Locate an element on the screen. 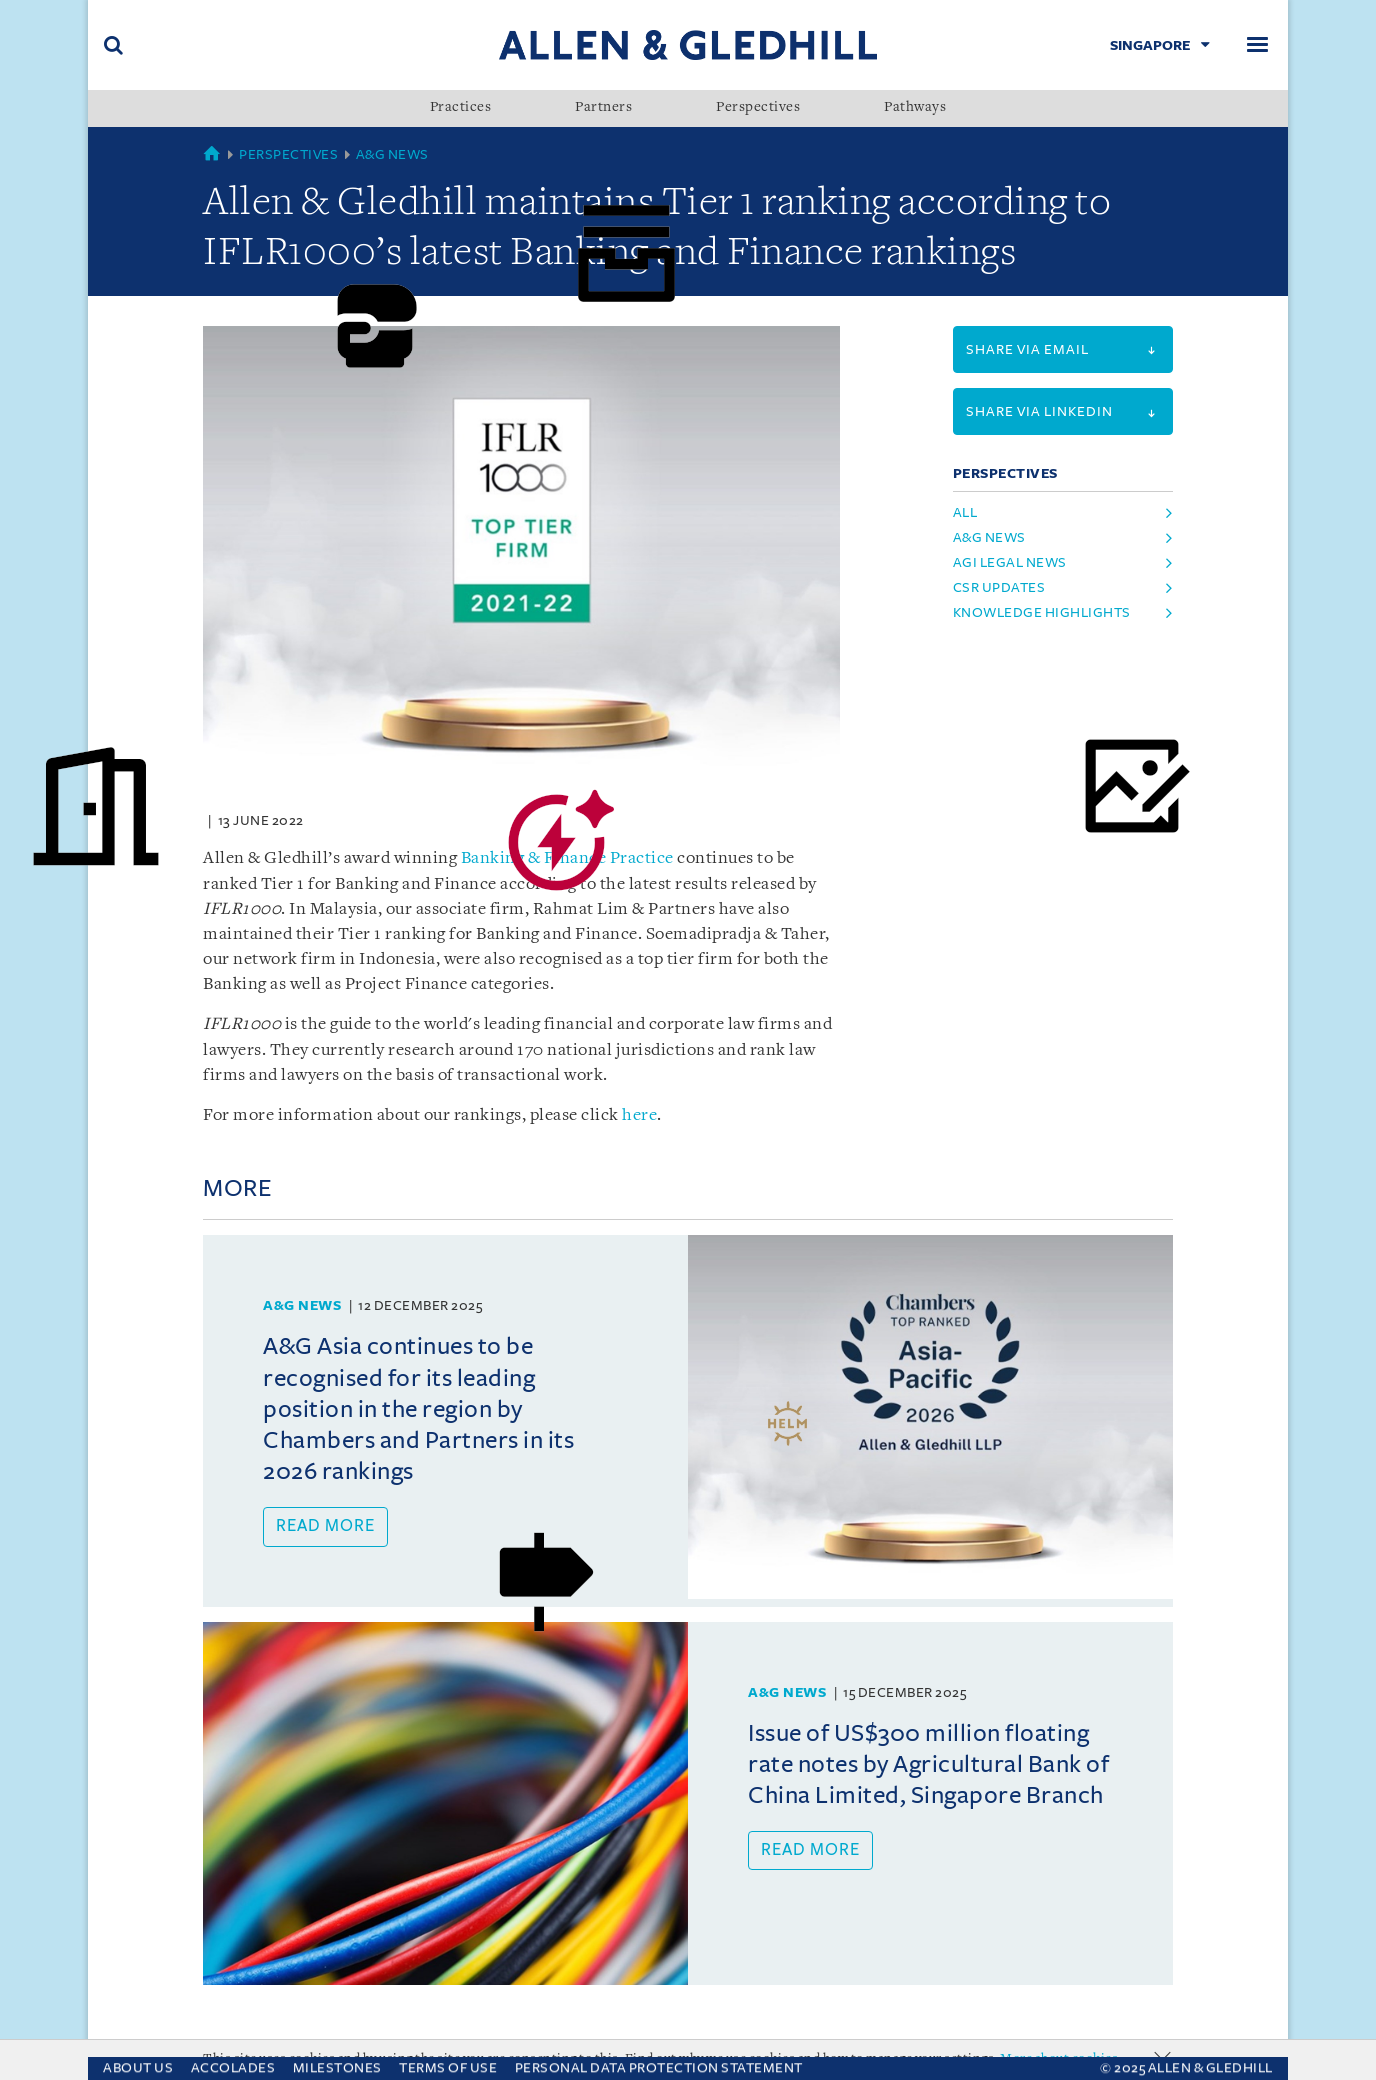 The image size is (1376, 2080). log out or exit the application is located at coordinates (96, 809).